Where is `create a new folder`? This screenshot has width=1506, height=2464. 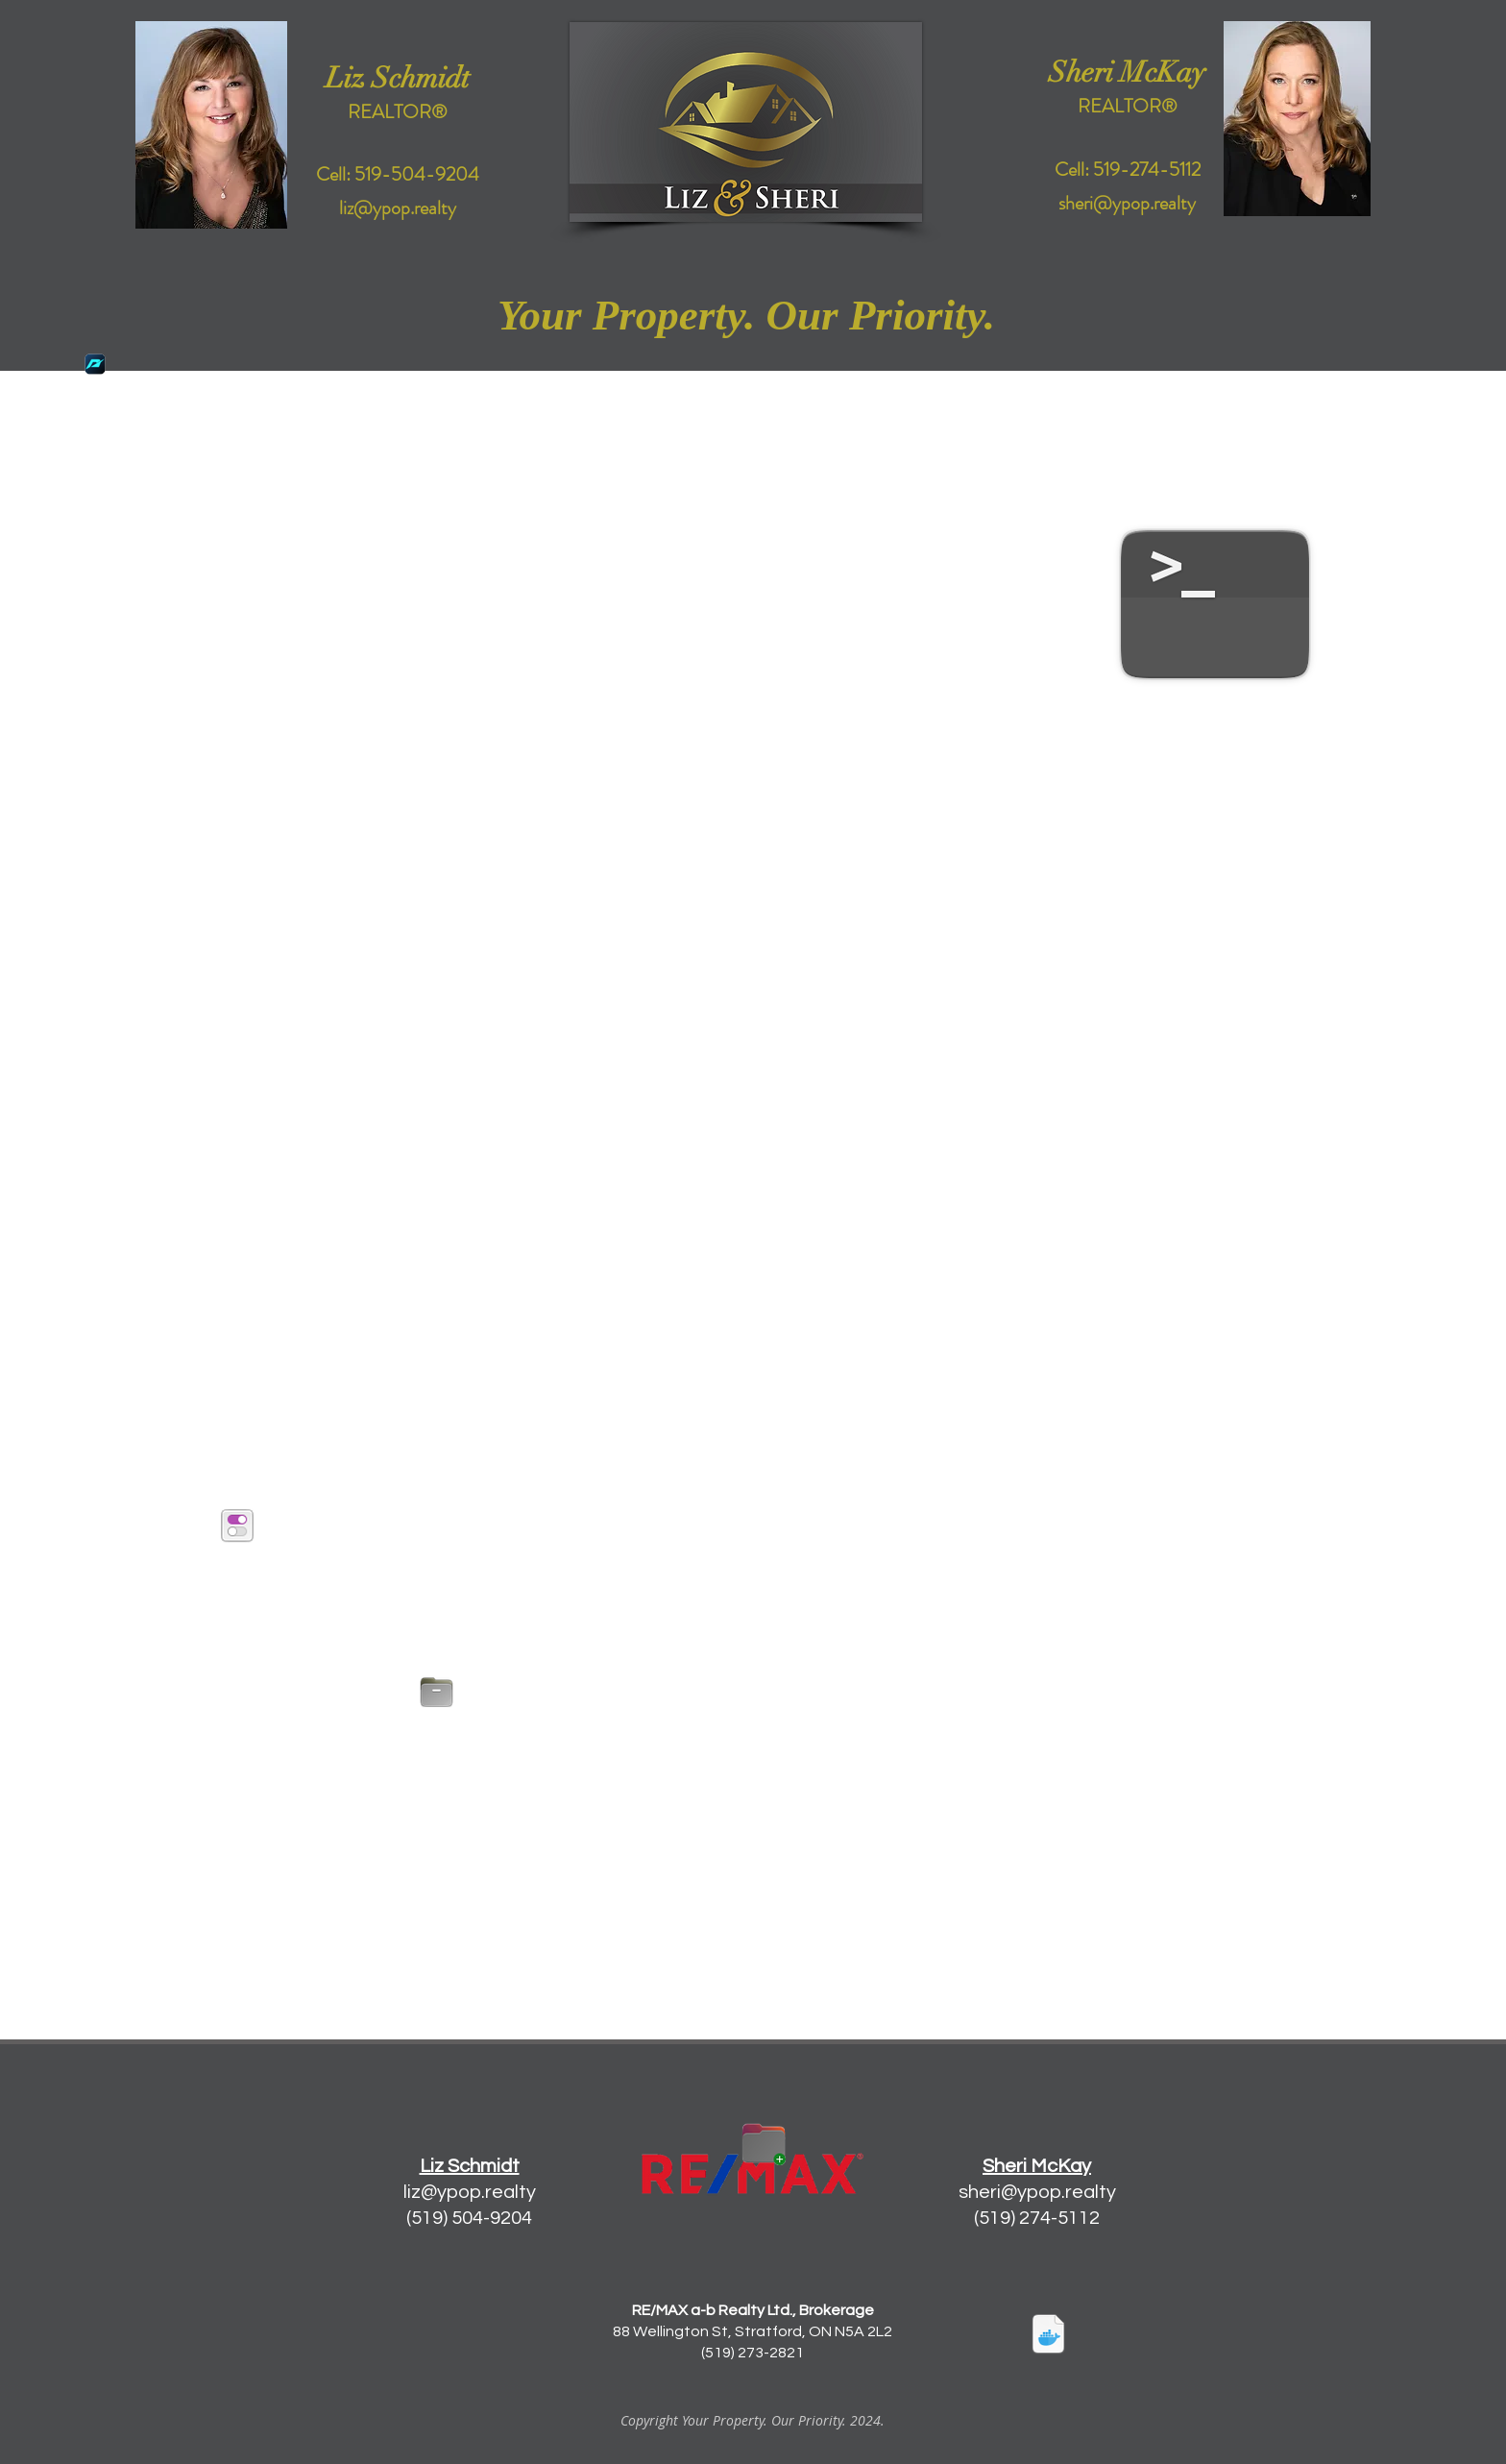
create a new folder is located at coordinates (764, 2143).